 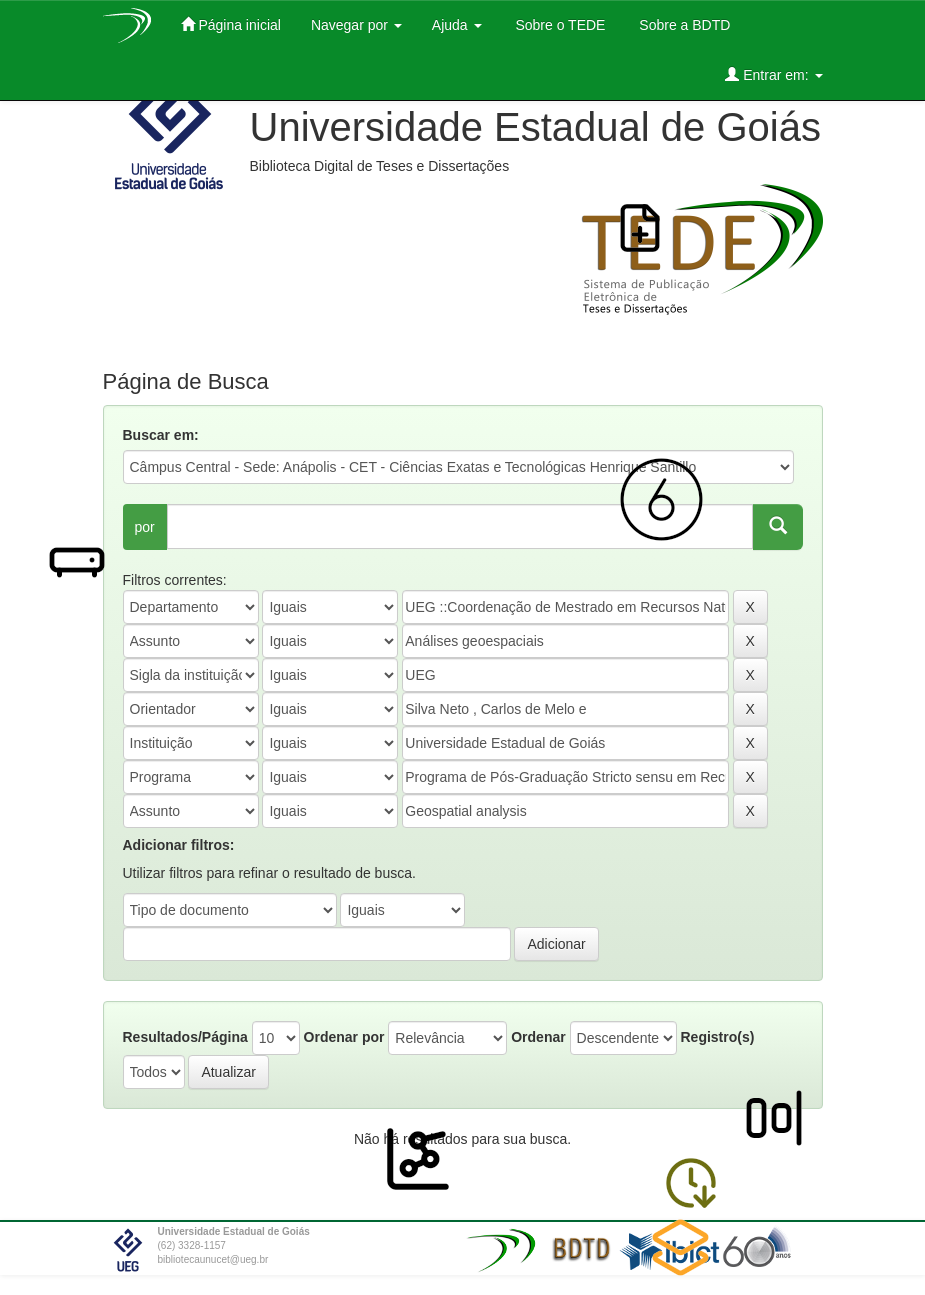 What do you see at coordinates (691, 1183) in the screenshot?
I see `download history or past activity` at bounding box center [691, 1183].